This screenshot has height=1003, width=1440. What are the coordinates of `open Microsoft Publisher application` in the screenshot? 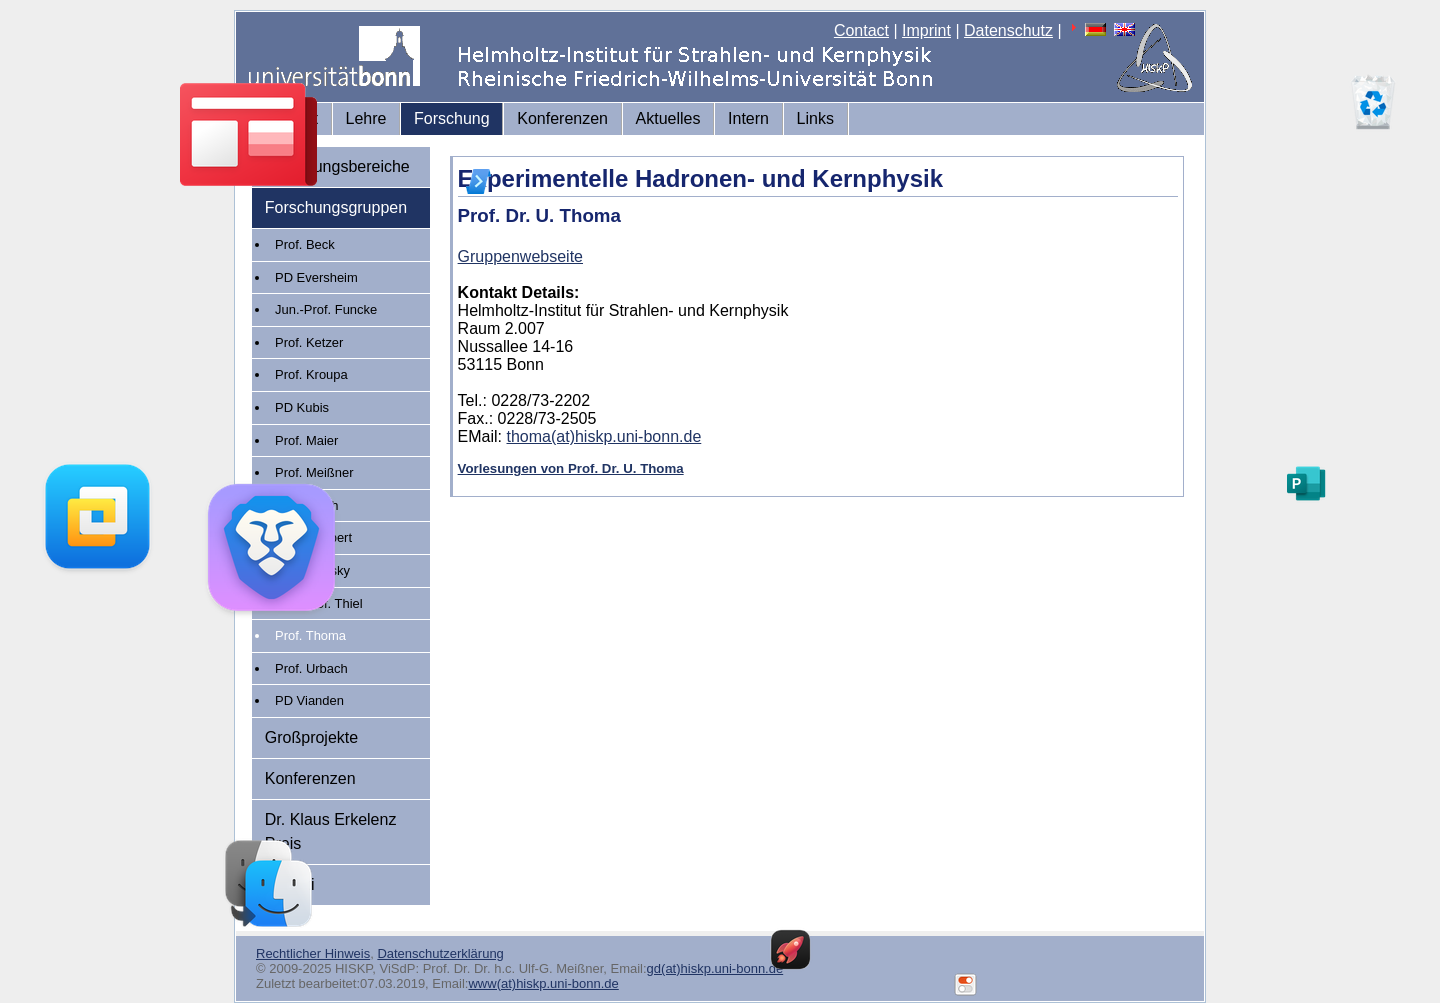 It's located at (1306, 483).